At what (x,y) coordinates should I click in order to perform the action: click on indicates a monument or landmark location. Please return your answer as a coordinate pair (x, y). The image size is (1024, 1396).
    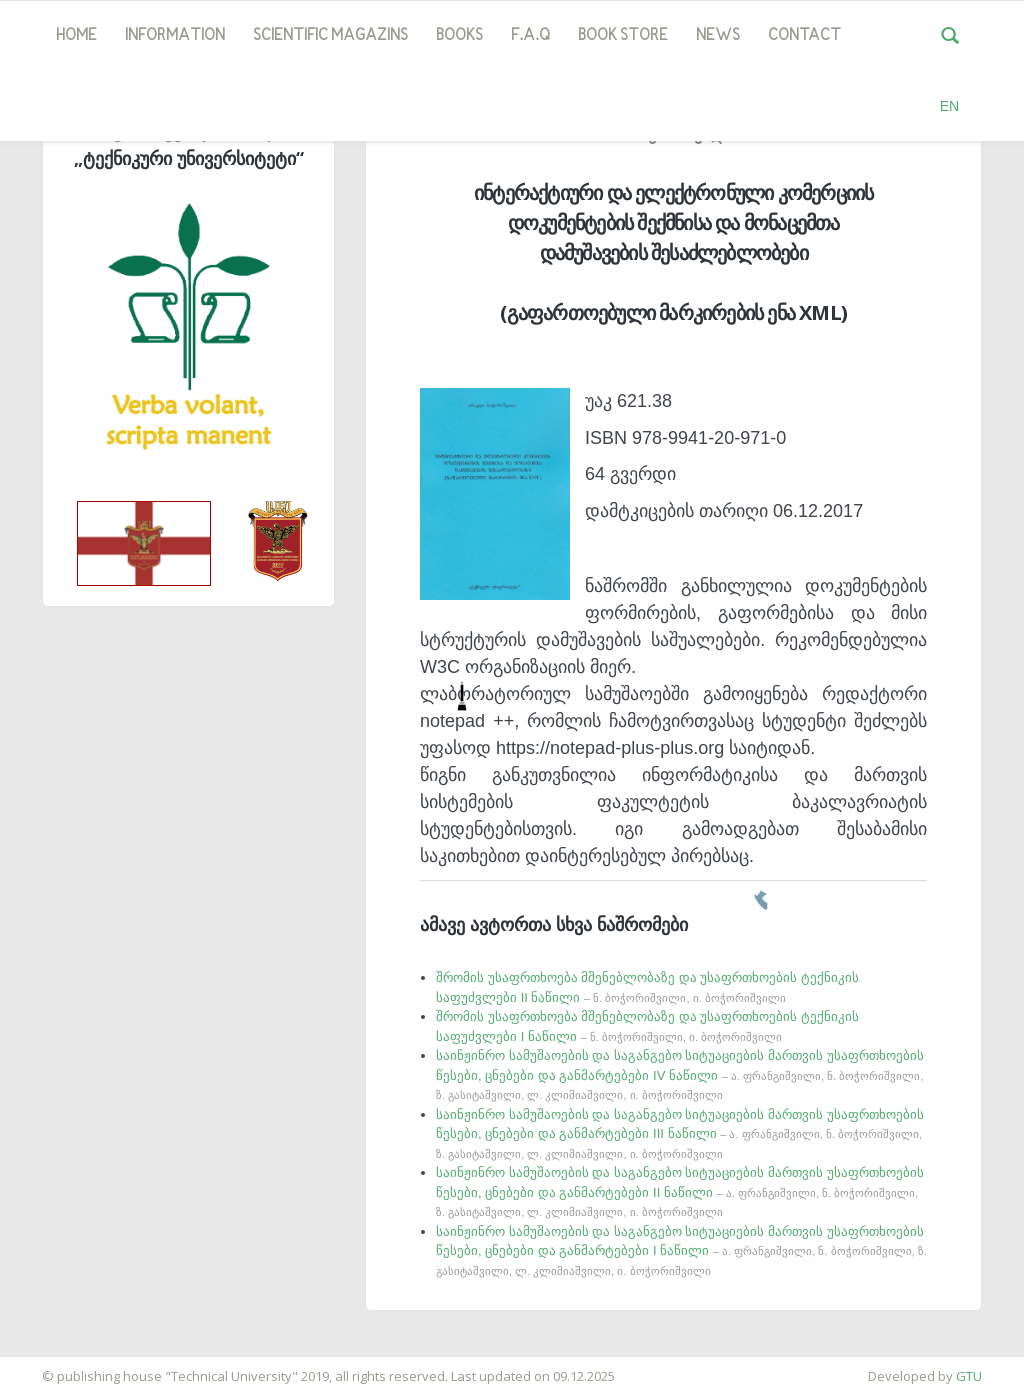
    Looking at the image, I should click on (462, 696).